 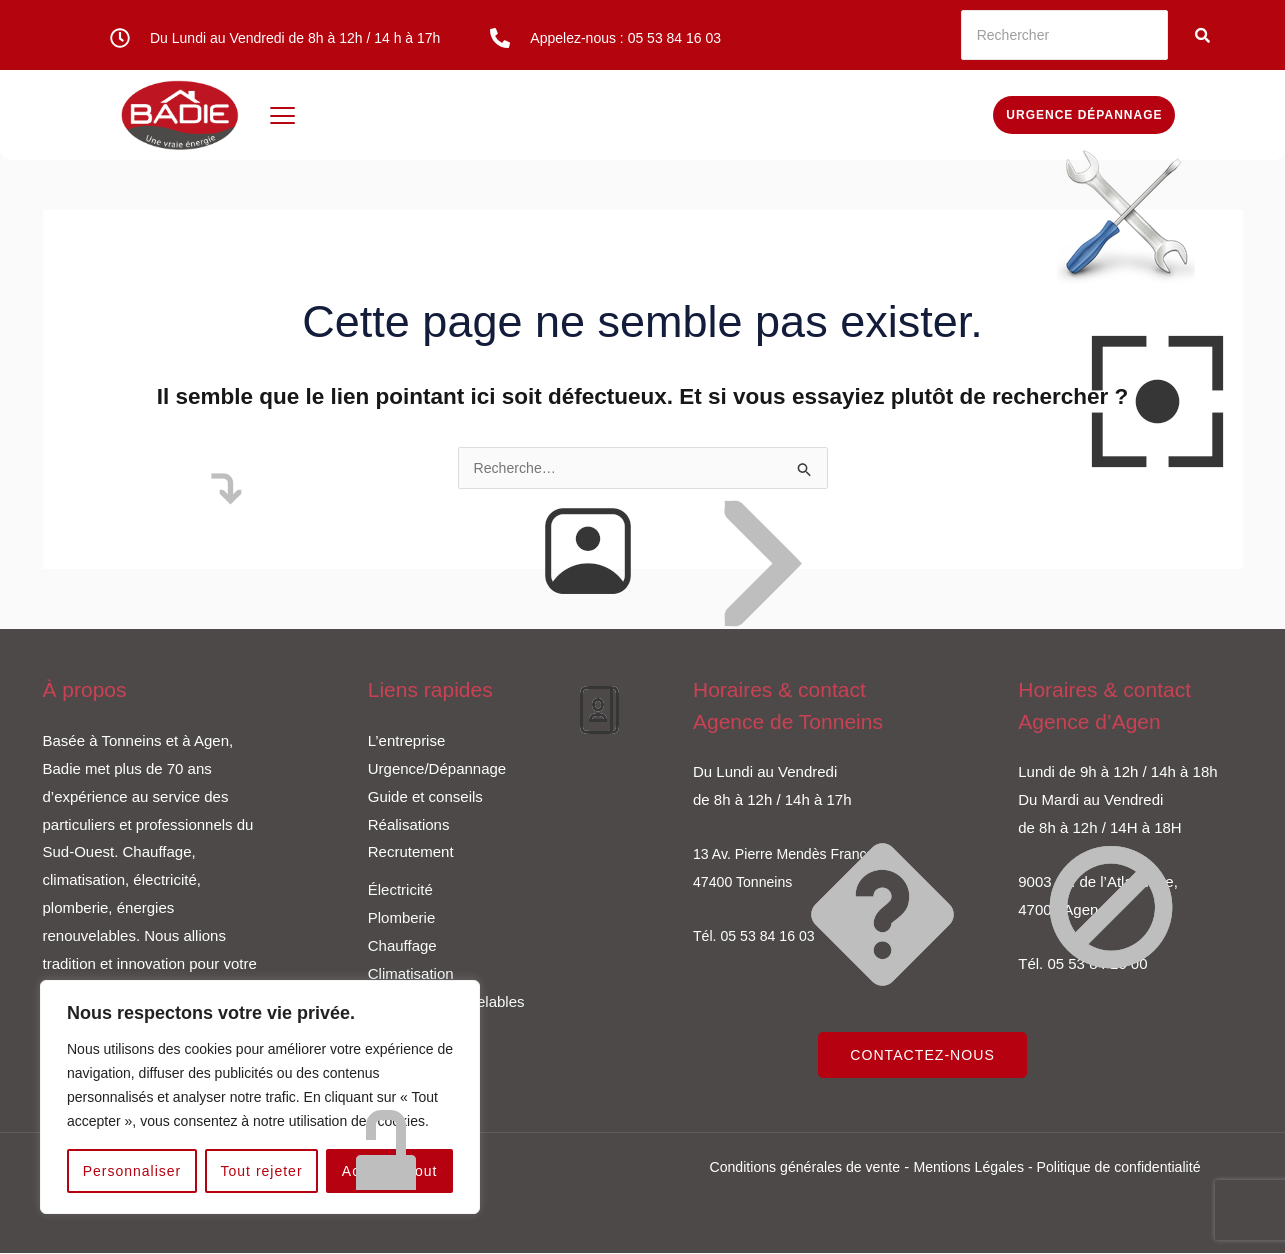 I want to click on go to next item or page, so click(x=766, y=563).